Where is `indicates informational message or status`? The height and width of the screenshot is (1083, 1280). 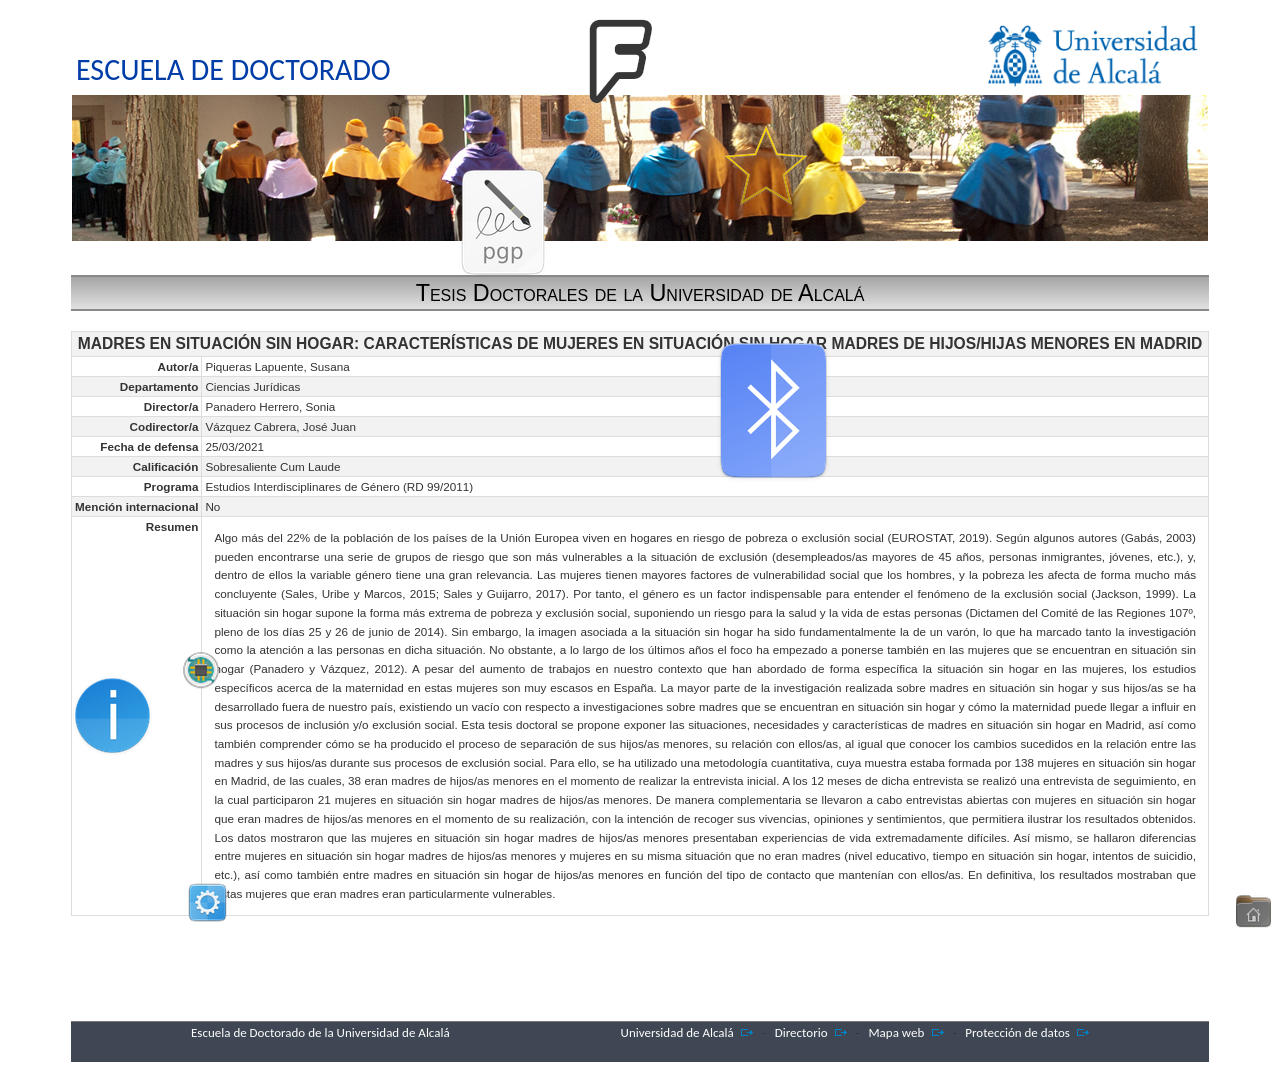 indicates informational message or status is located at coordinates (112, 715).